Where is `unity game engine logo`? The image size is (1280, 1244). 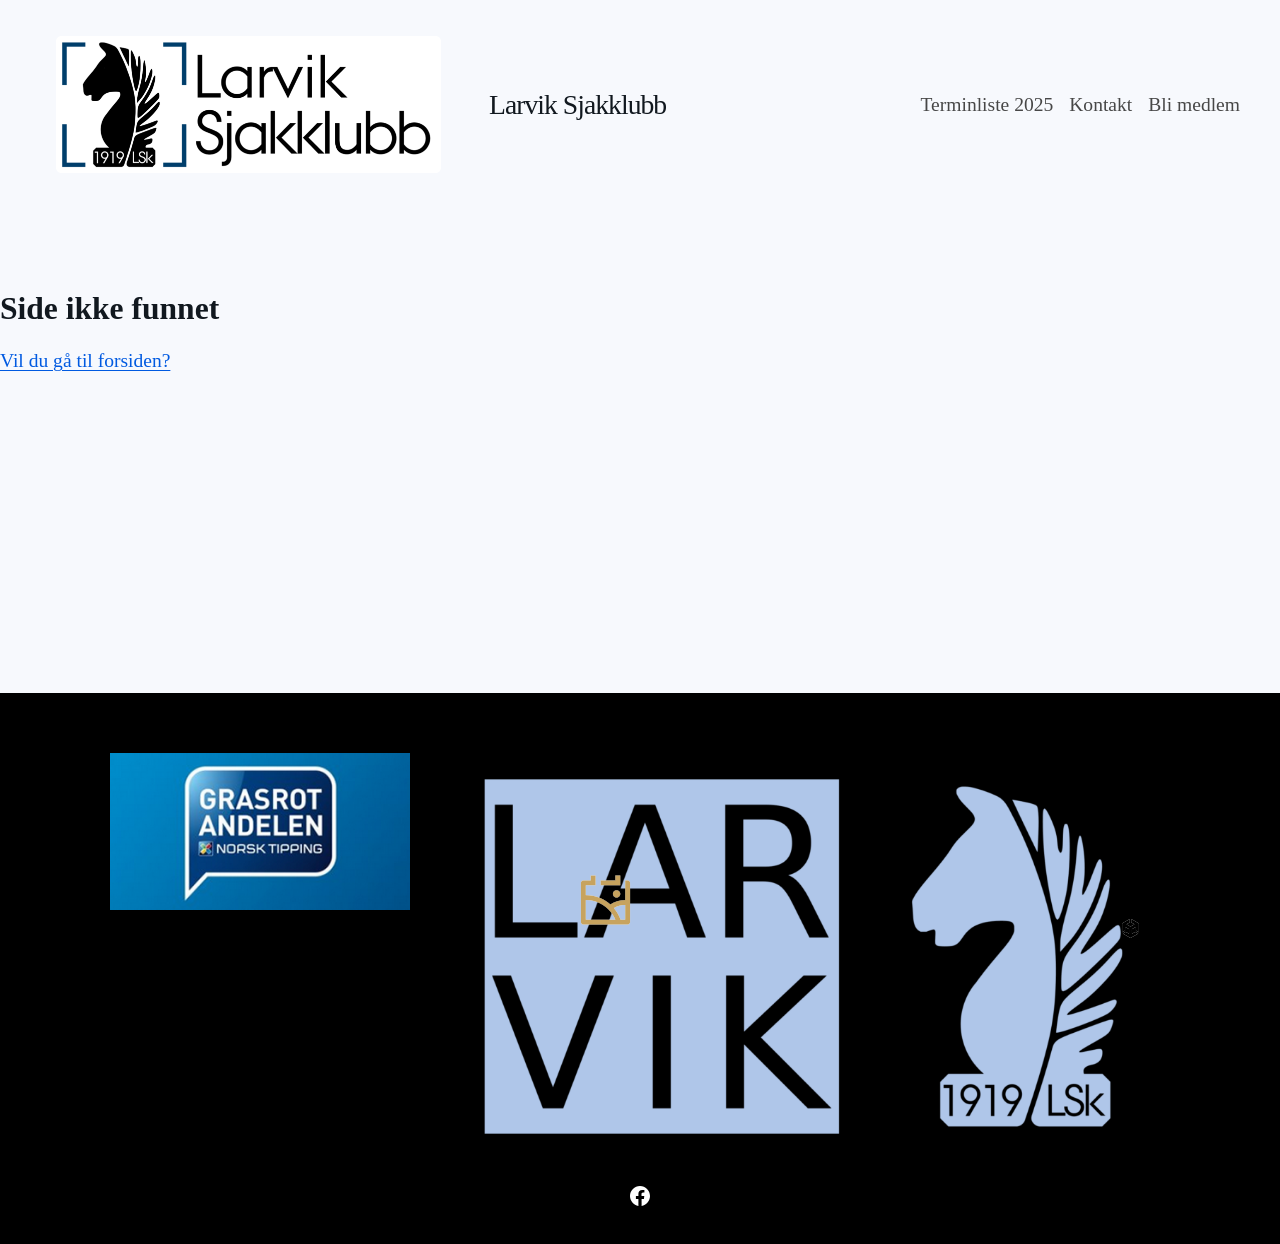 unity game engine logo is located at coordinates (1130, 928).